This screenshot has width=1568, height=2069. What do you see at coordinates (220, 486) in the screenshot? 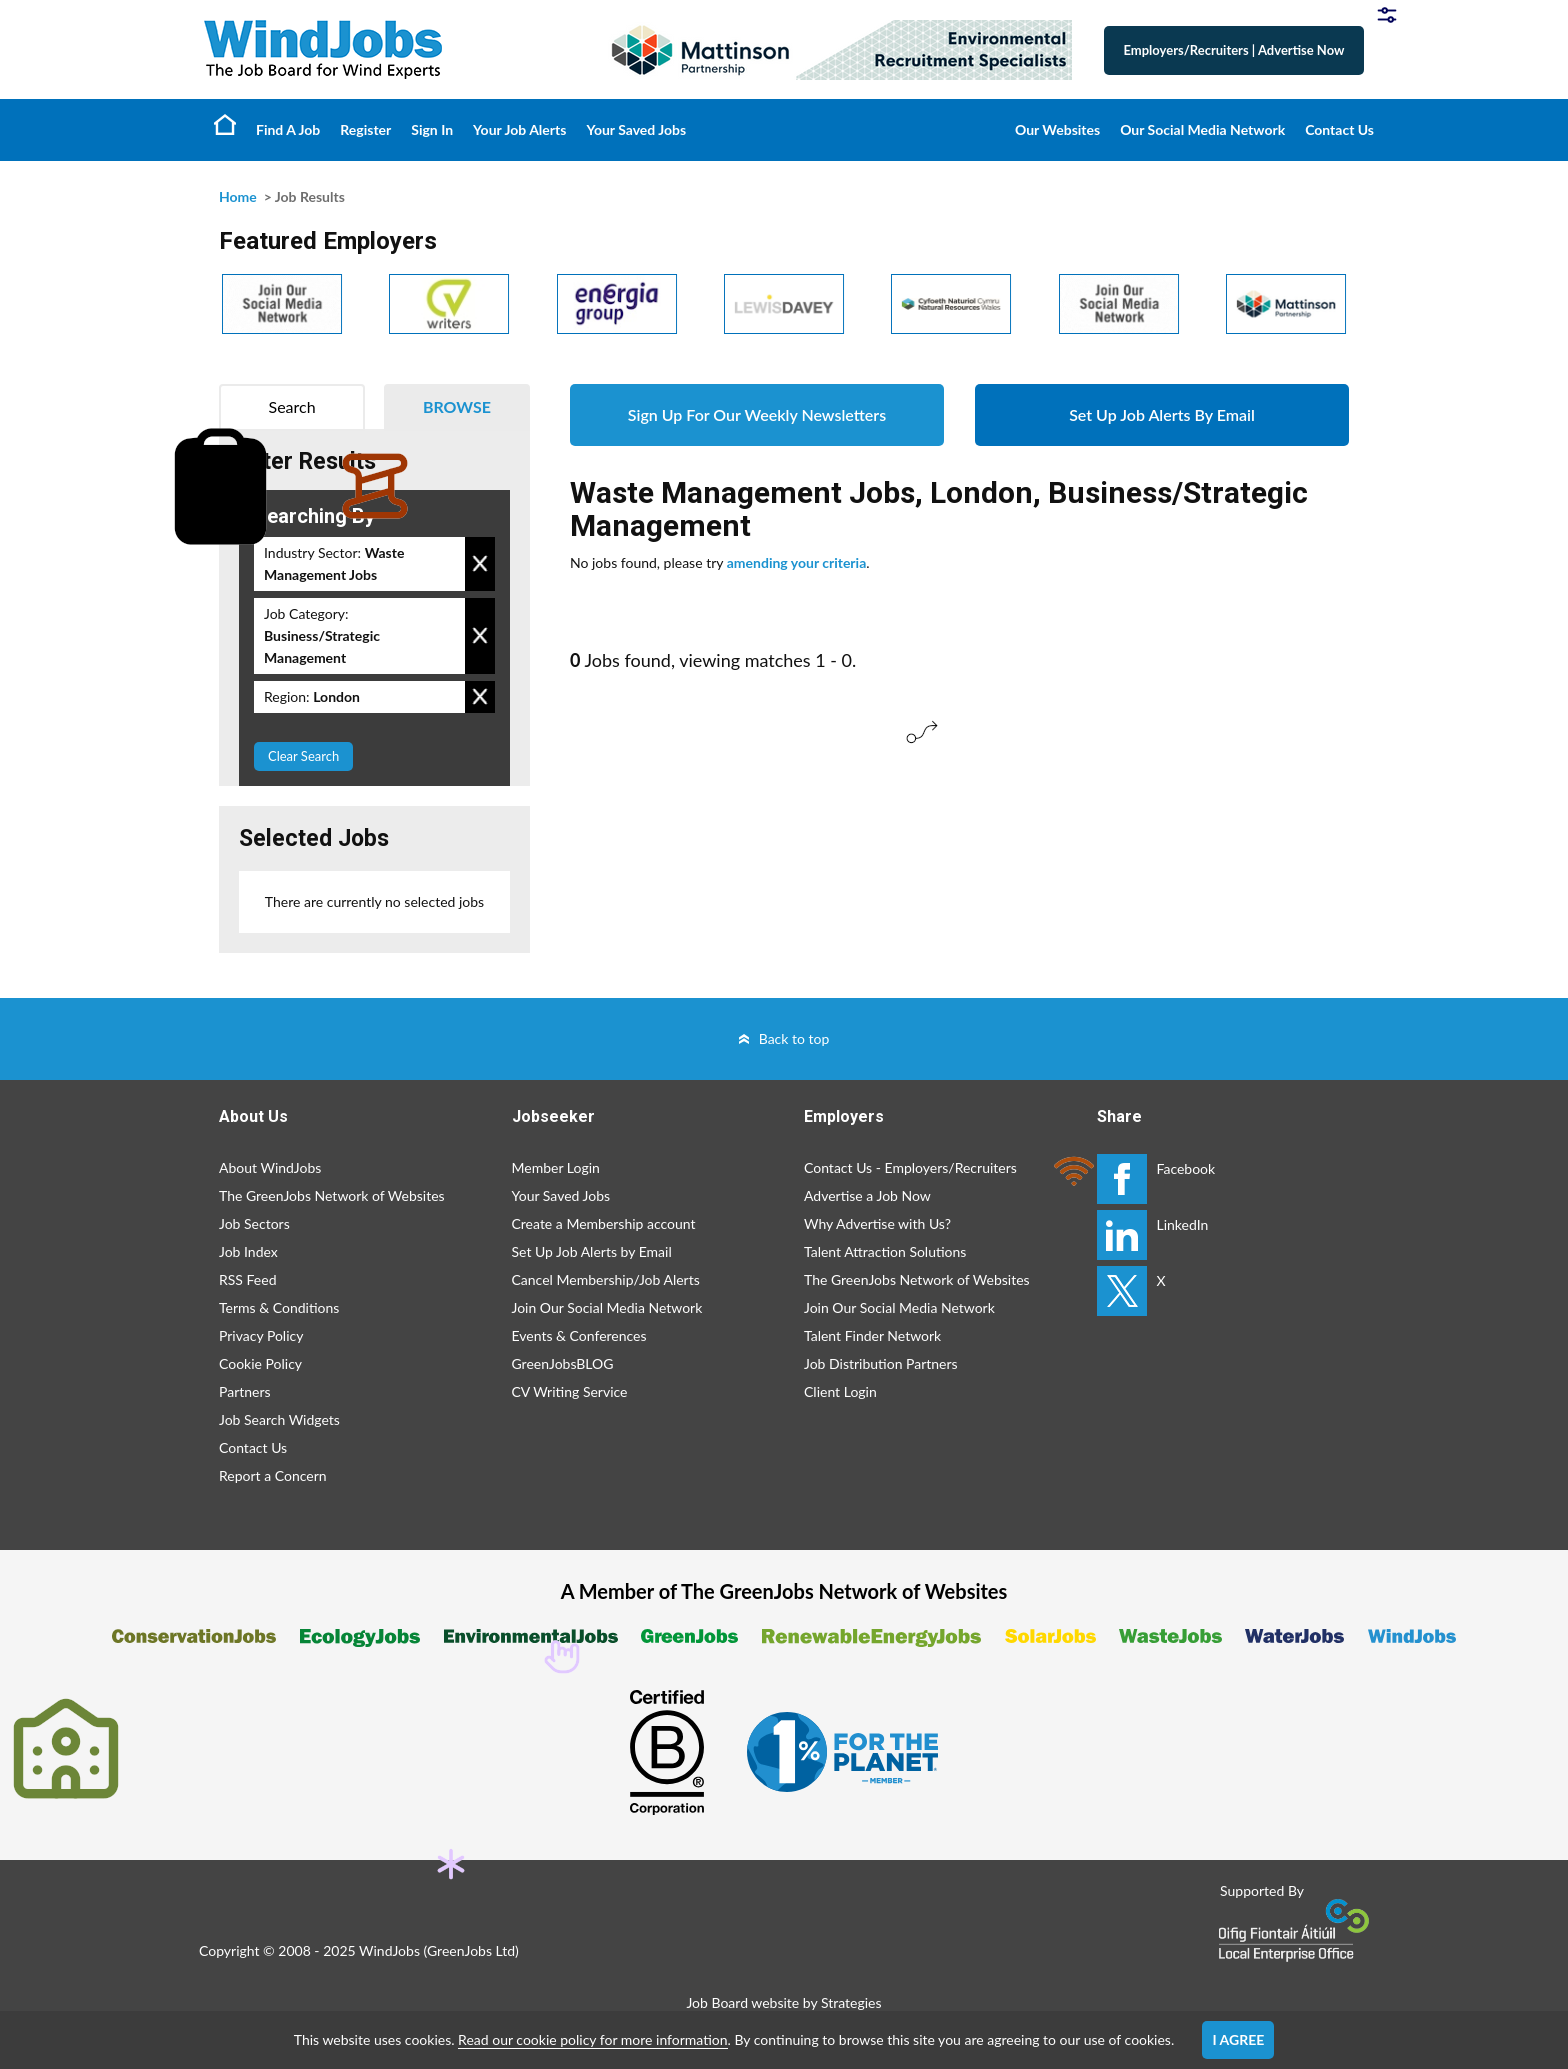
I see `copy content to clipboard` at bounding box center [220, 486].